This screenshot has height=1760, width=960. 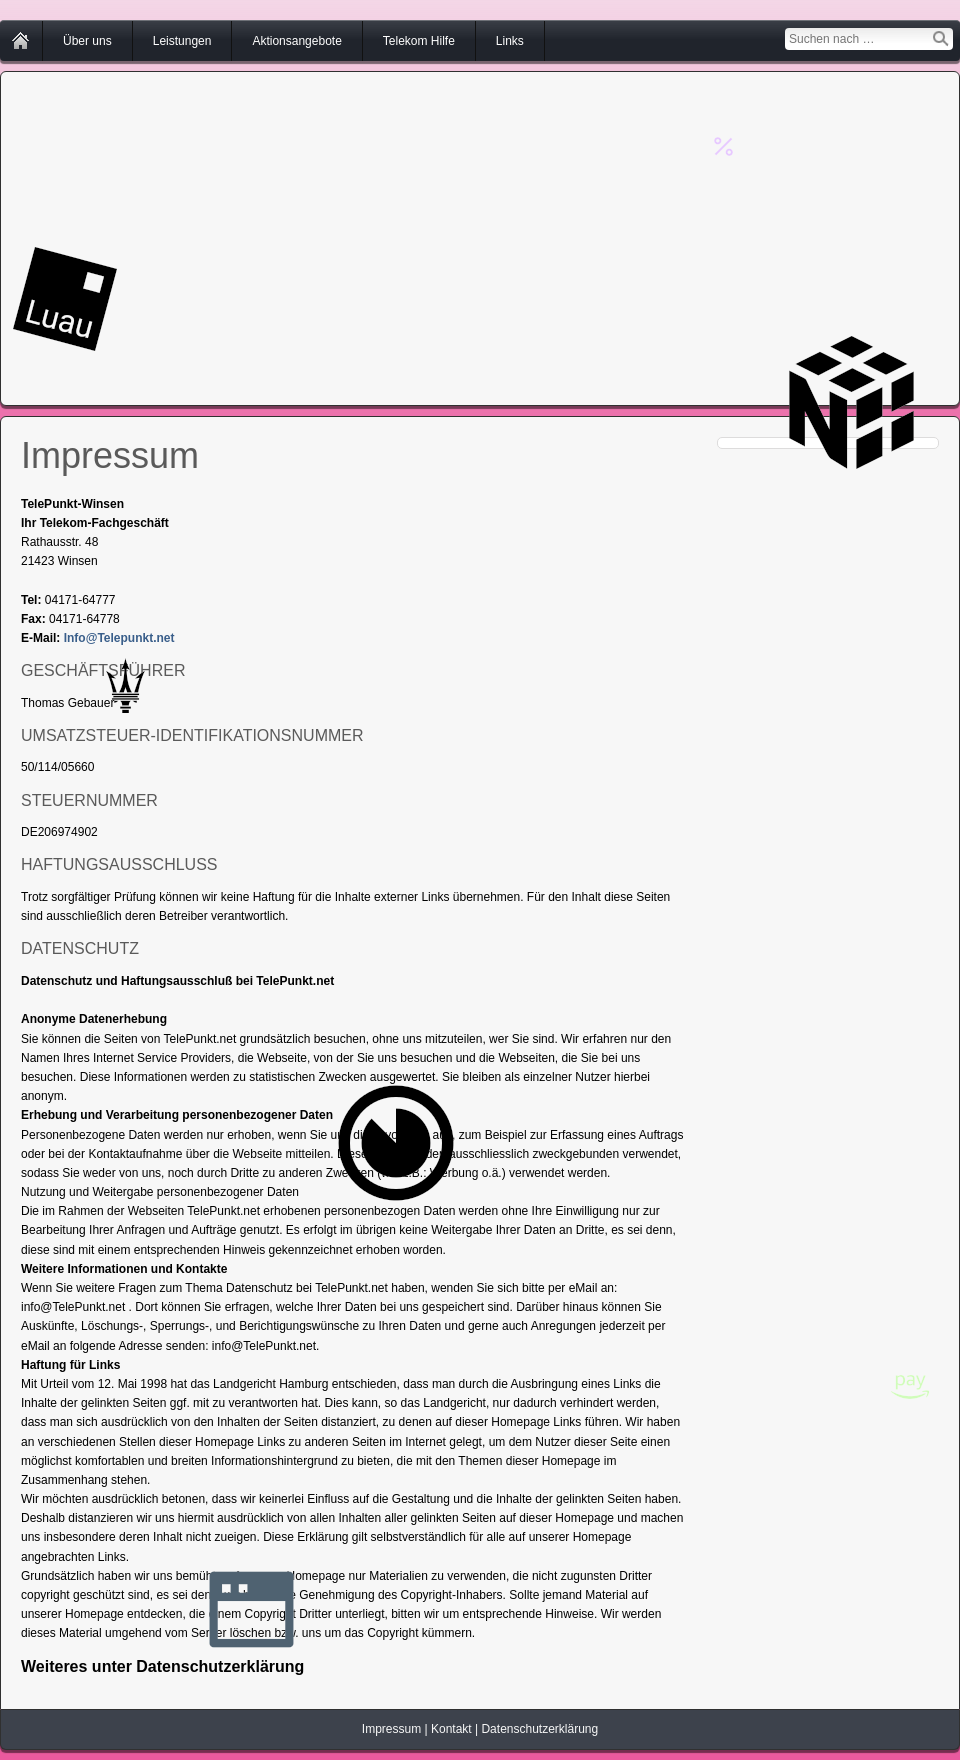 I want to click on NumPy library or package integration, so click(x=851, y=402).